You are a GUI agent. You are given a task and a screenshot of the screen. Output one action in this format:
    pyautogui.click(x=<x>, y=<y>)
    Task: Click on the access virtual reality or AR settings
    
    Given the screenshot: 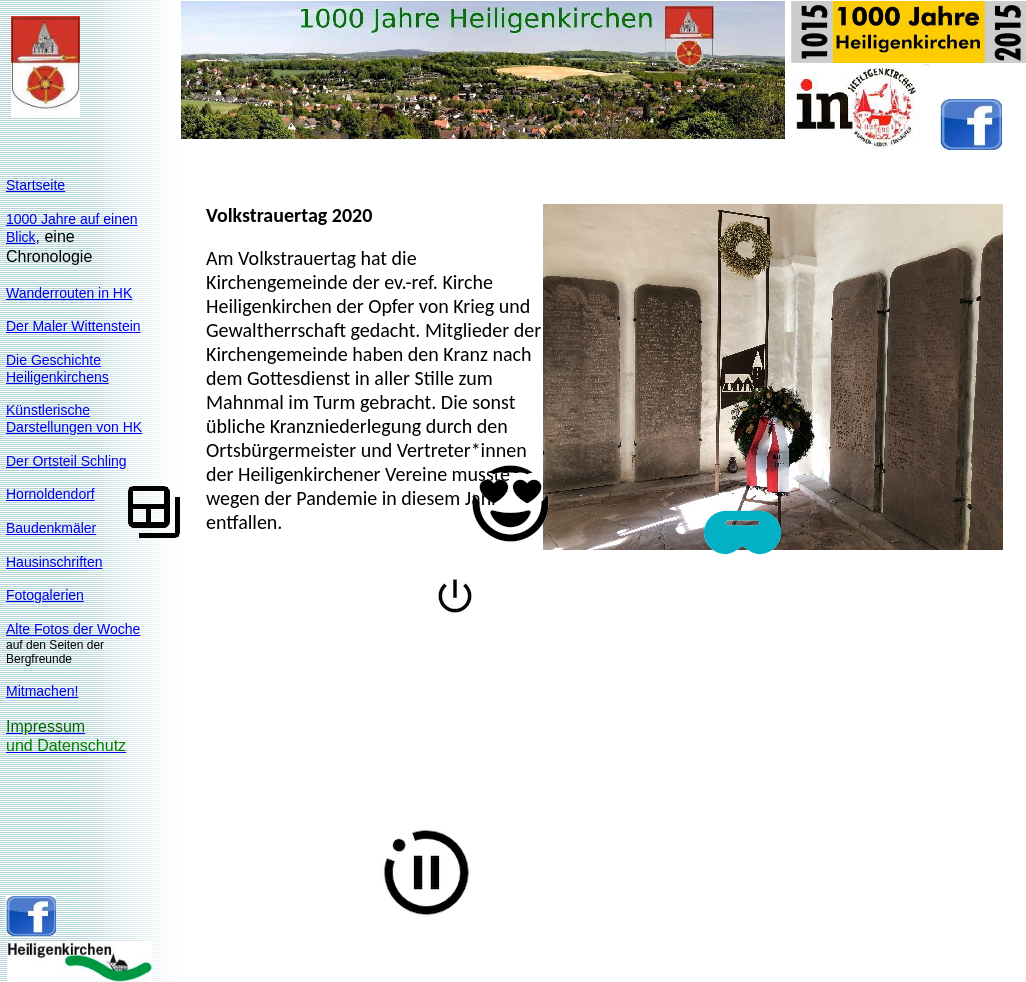 What is the action you would take?
    pyautogui.click(x=742, y=532)
    